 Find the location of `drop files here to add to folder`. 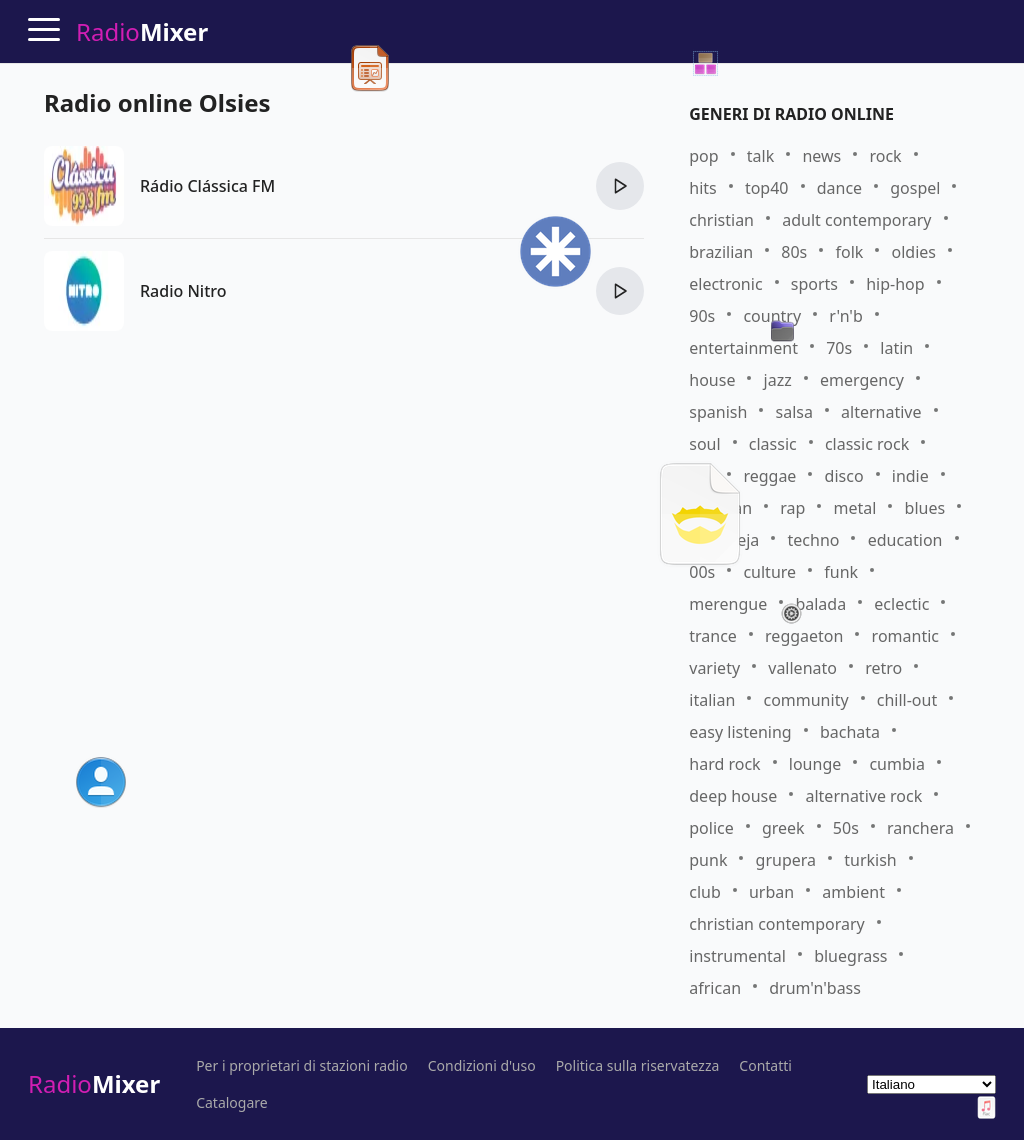

drop files here to add to folder is located at coordinates (782, 330).